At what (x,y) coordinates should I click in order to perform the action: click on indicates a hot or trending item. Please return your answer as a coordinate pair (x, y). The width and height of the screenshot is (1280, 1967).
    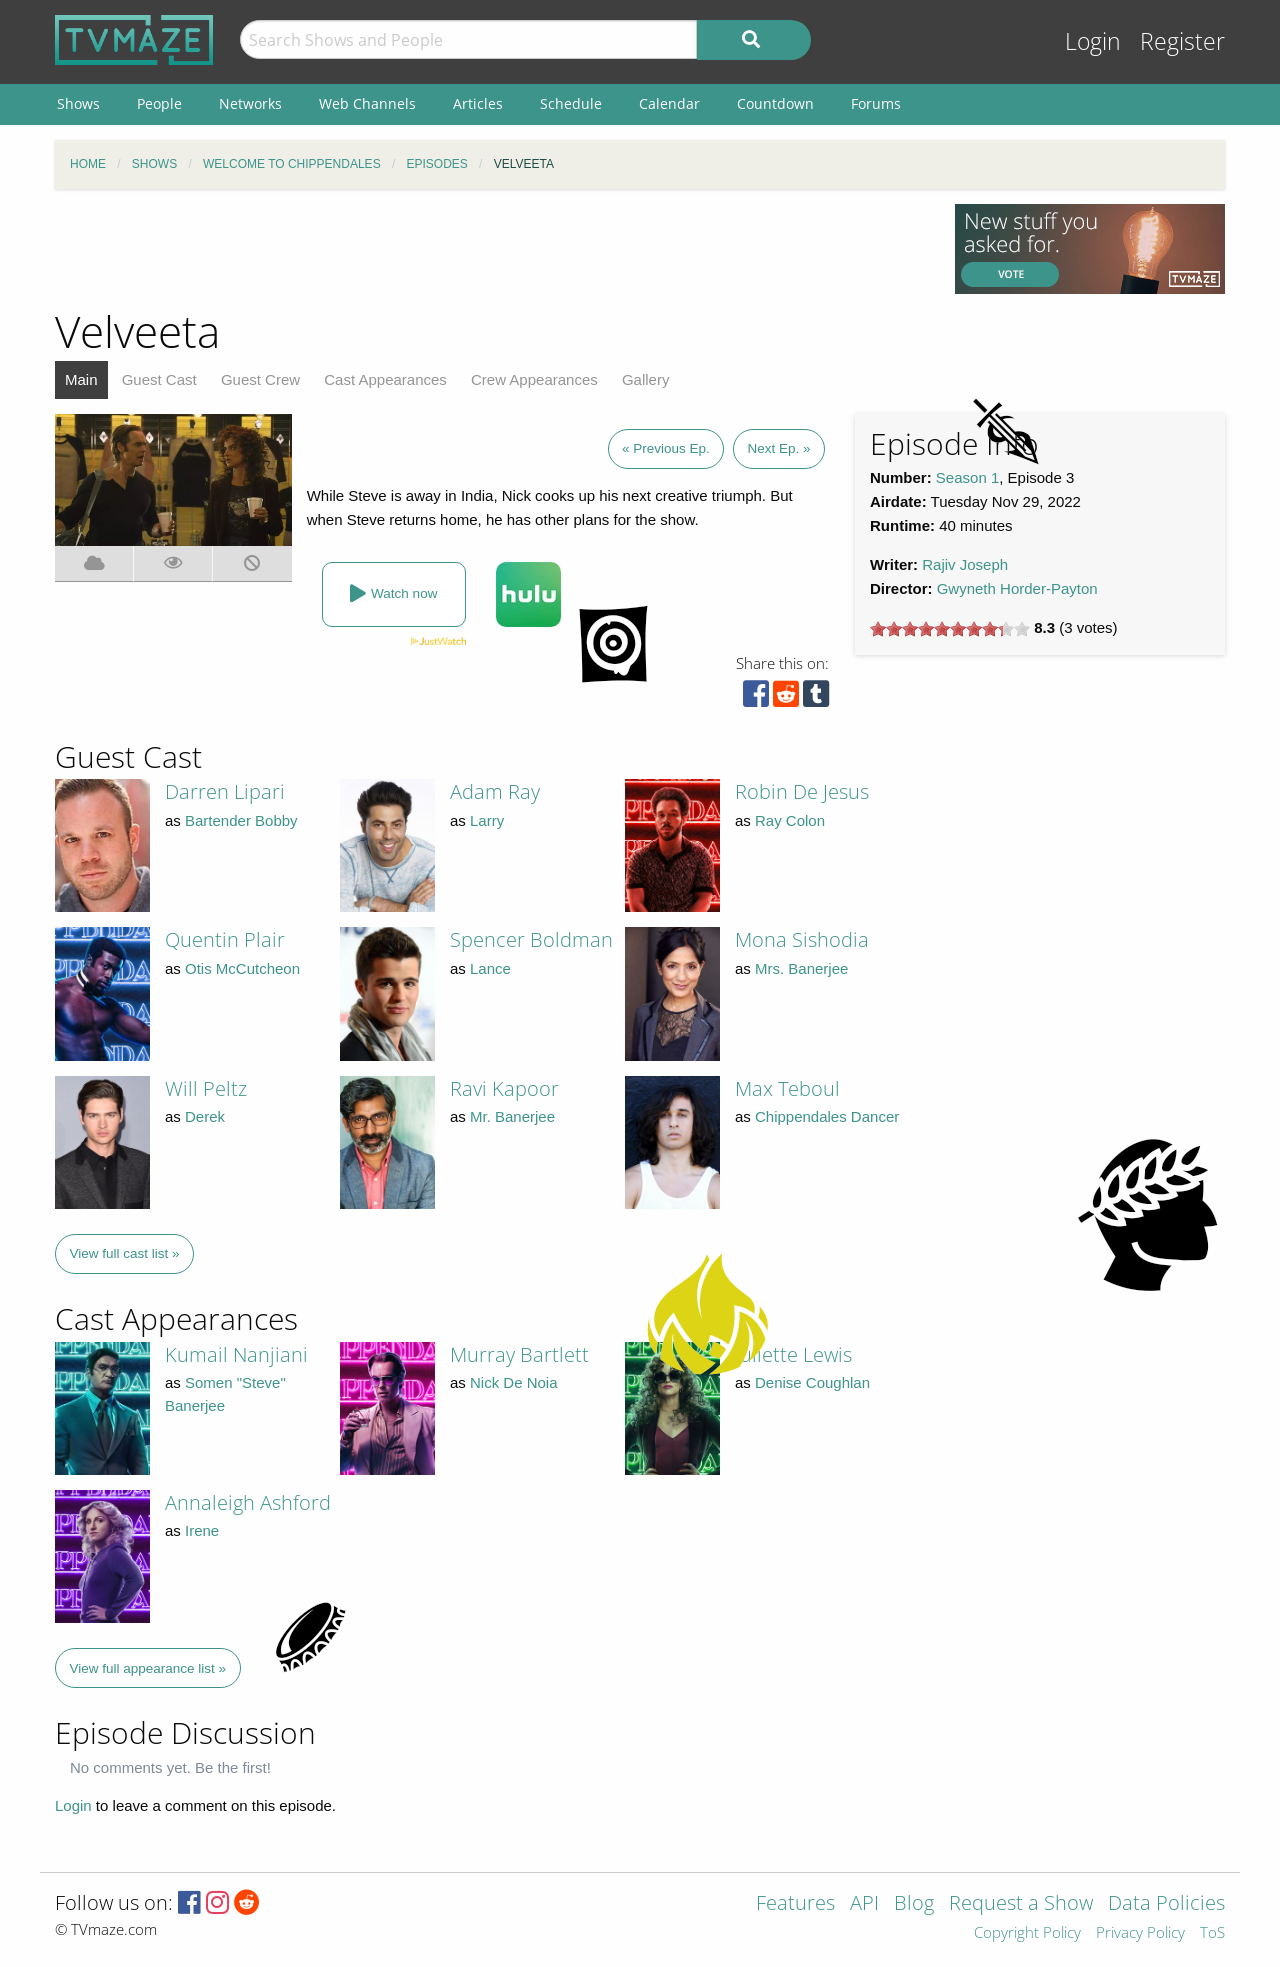
    Looking at the image, I should click on (707, 1314).